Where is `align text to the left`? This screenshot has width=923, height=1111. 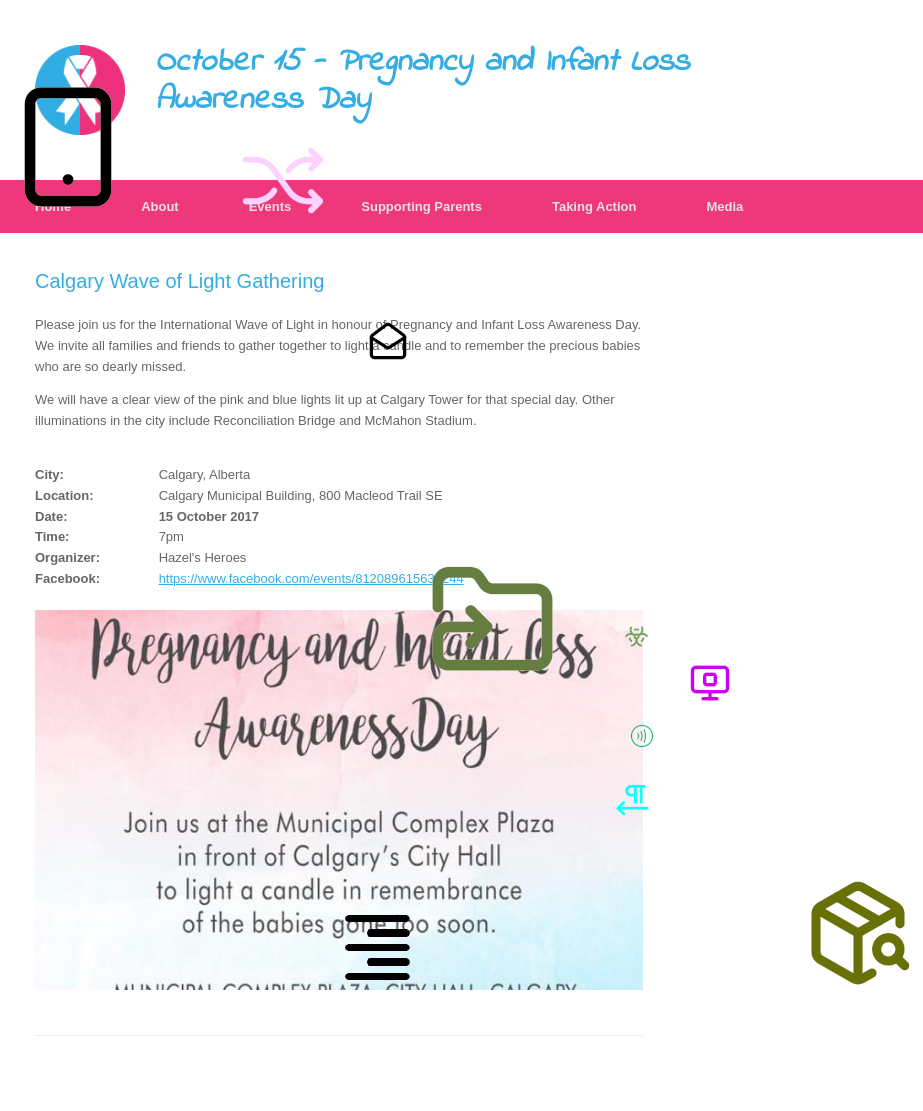 align text to the left is located at coordinates (632, 799).